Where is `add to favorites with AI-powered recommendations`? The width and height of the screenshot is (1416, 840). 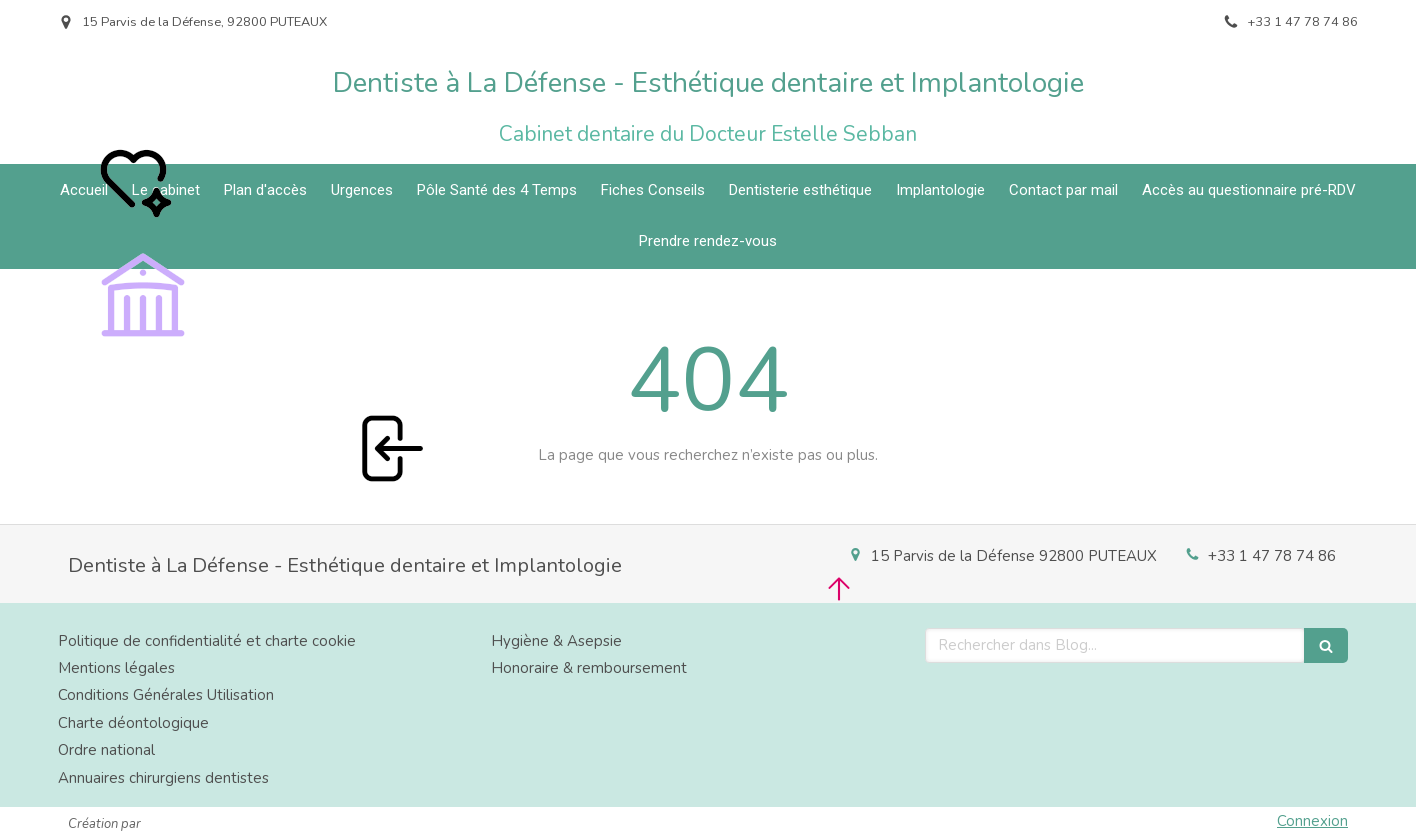
add to favorites with AI-powered recommendations is located at coordinates (133, 179).